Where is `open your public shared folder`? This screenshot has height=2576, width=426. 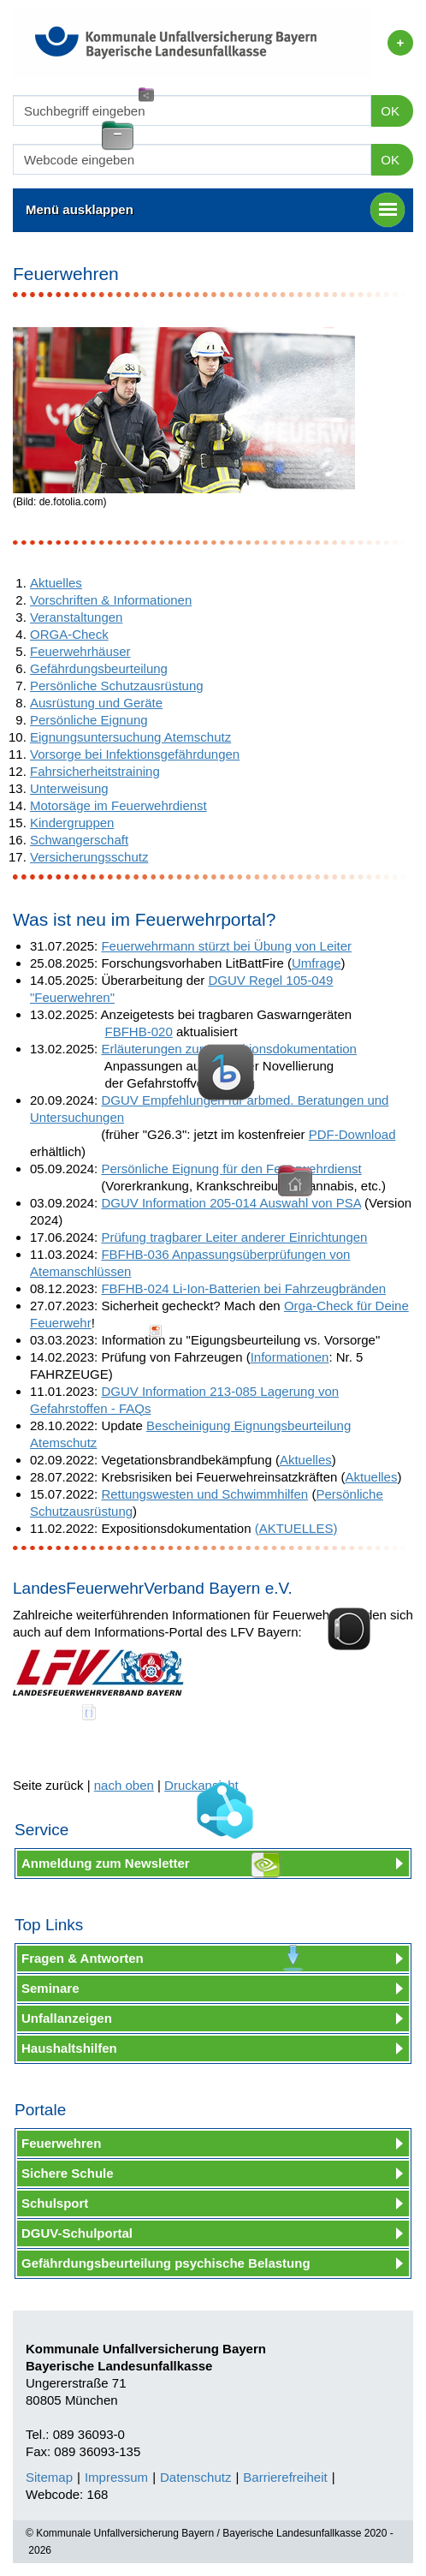 open your public shared folder is located at coordinates (146, 94).